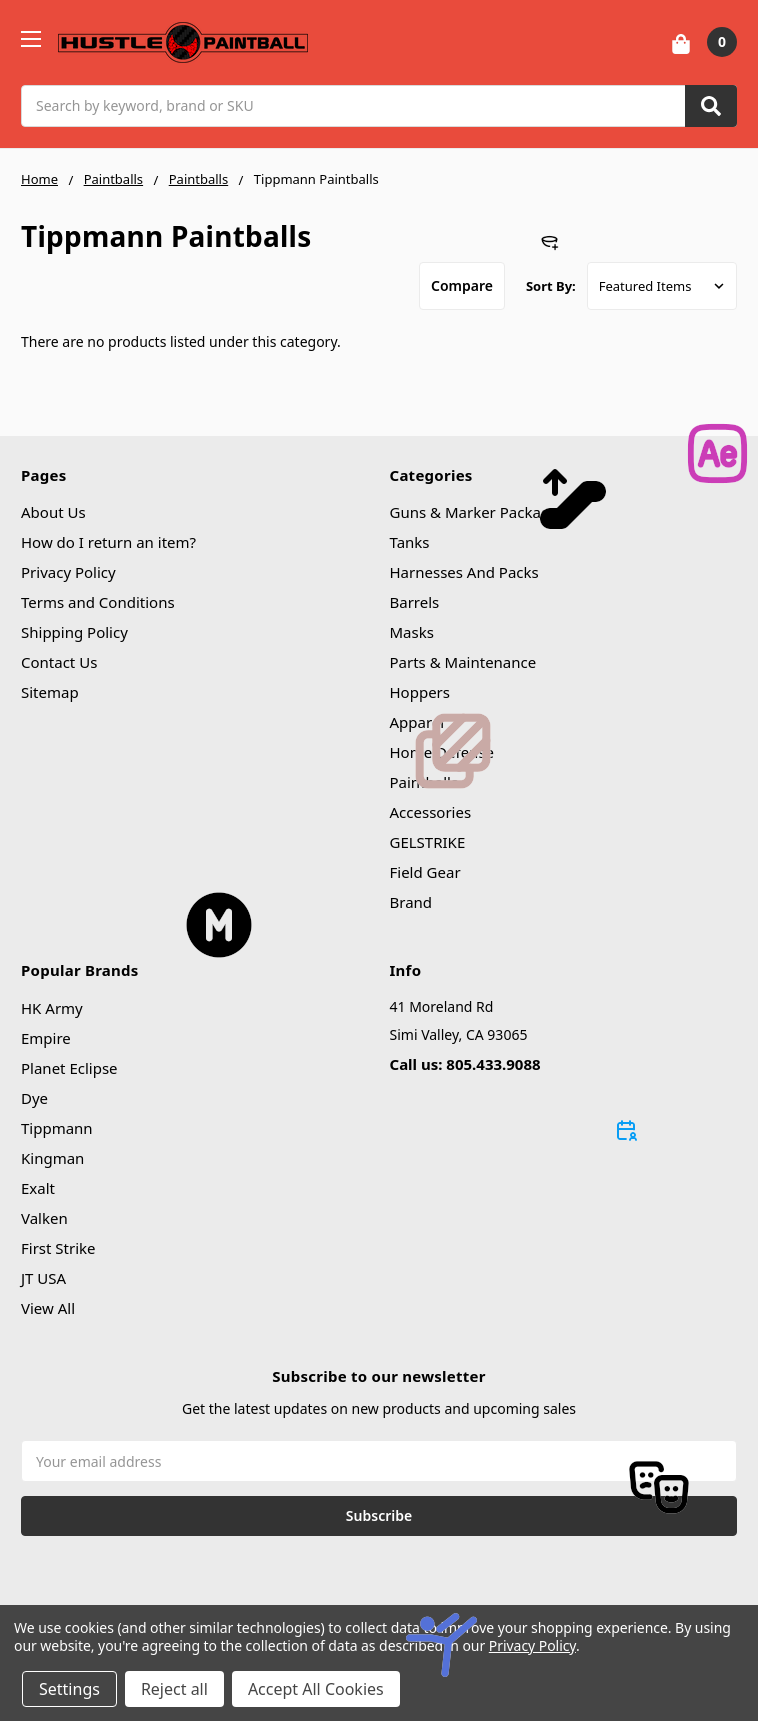  Describe the element at coordinates (573, 499) in the screenshot. I see `escalator going up` at that location.